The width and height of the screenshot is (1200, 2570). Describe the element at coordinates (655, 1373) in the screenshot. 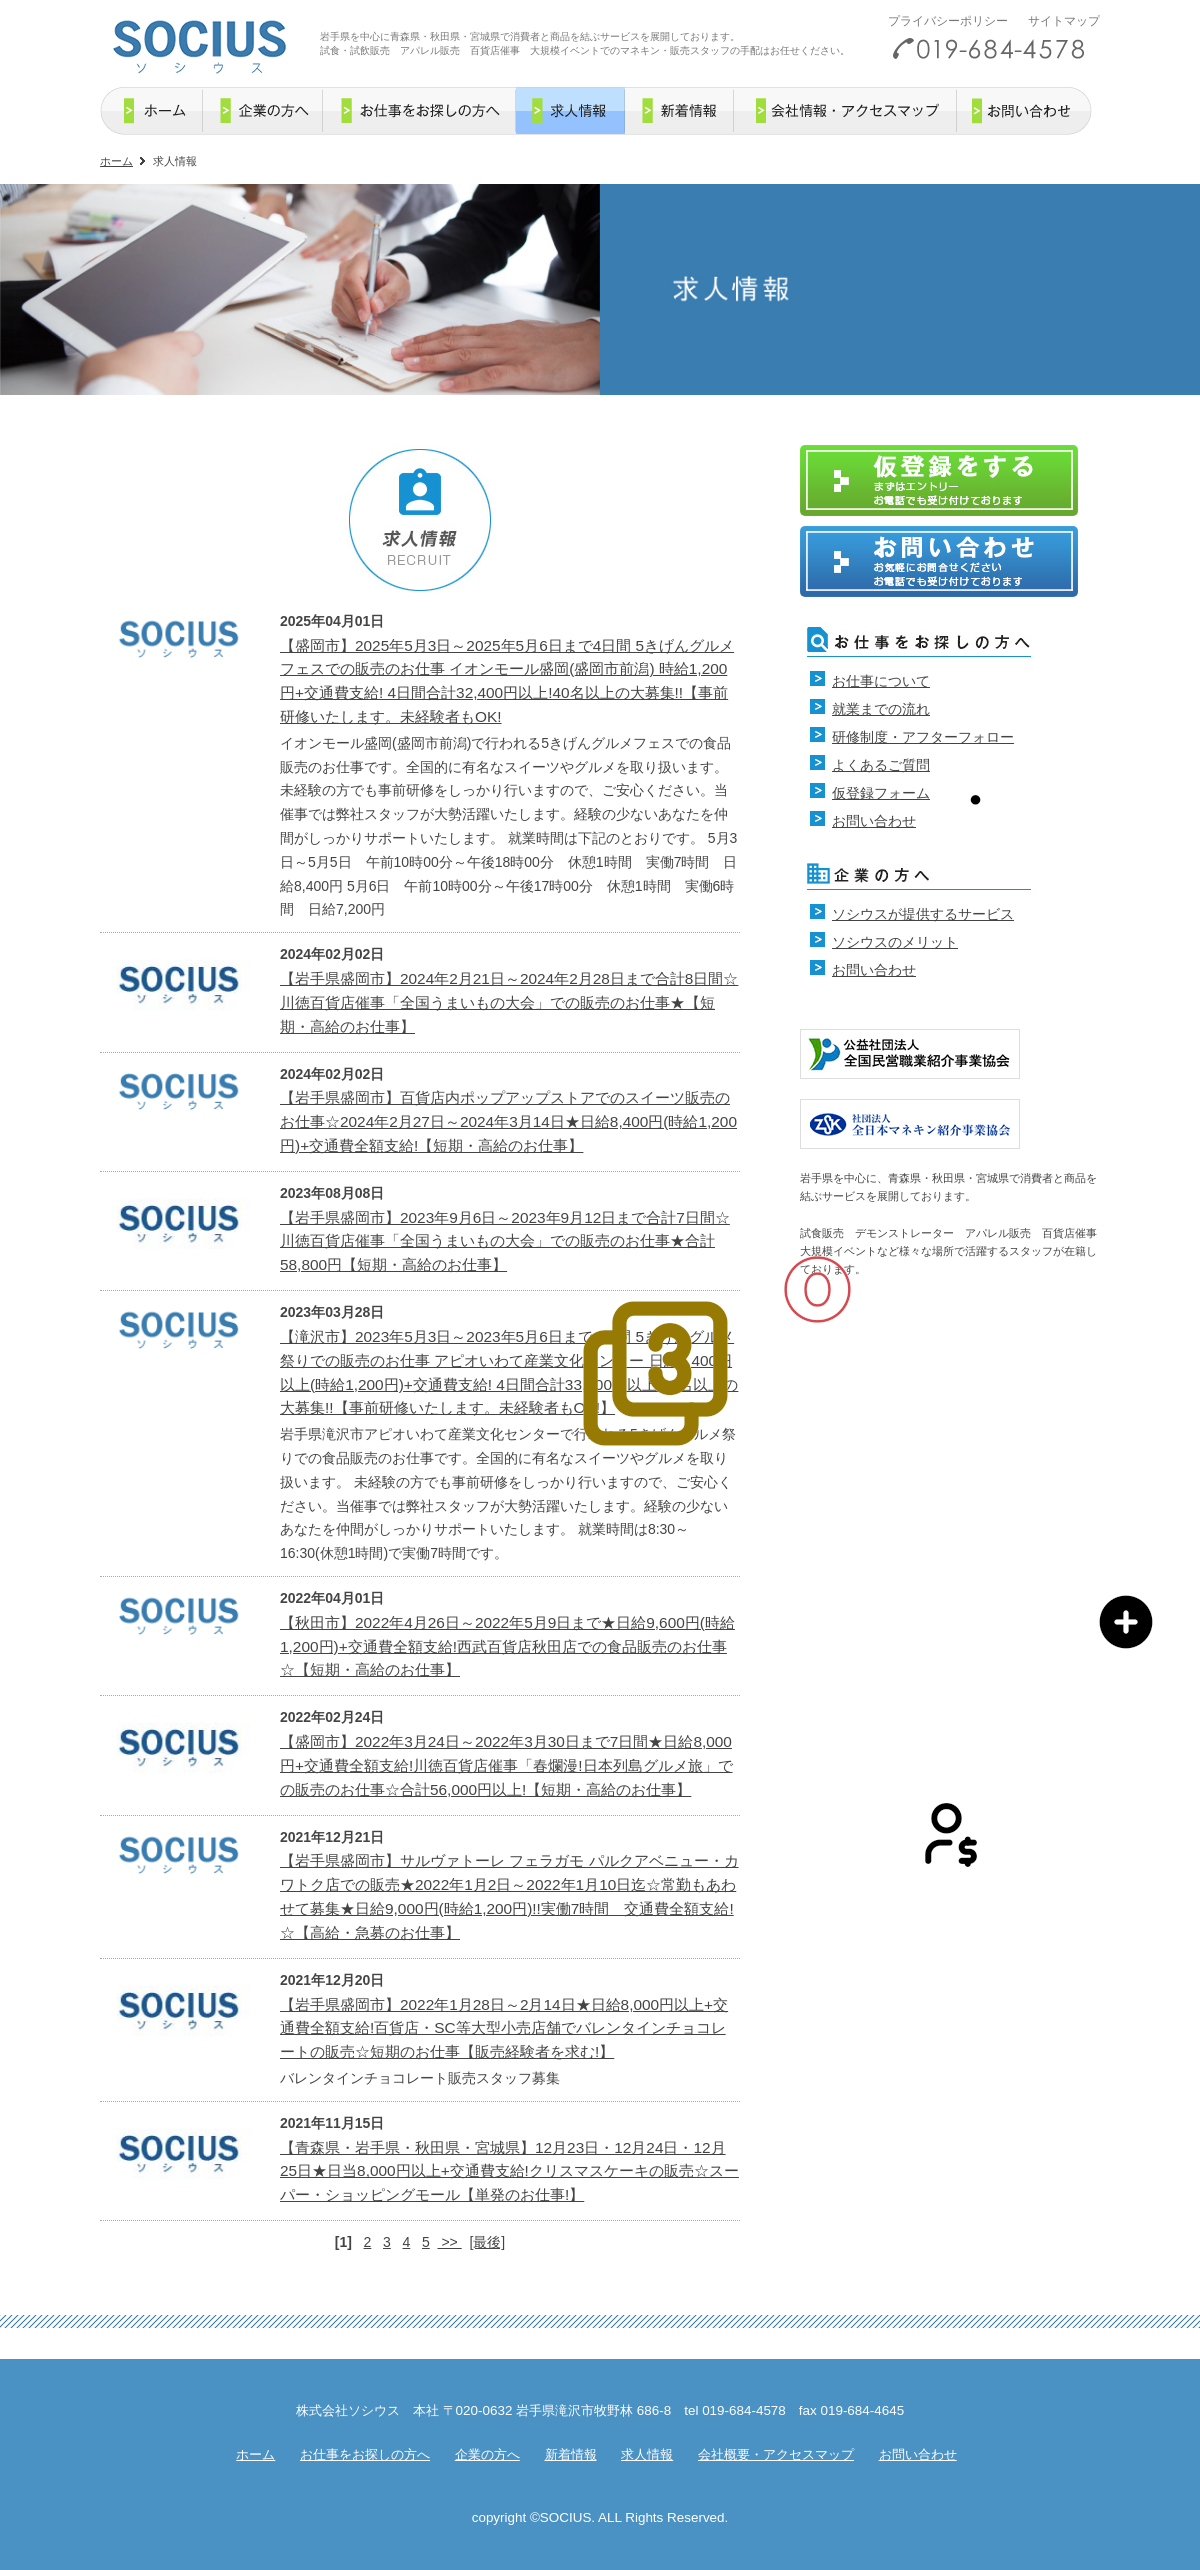

I see `view item 3 in a series or collection` at that location.